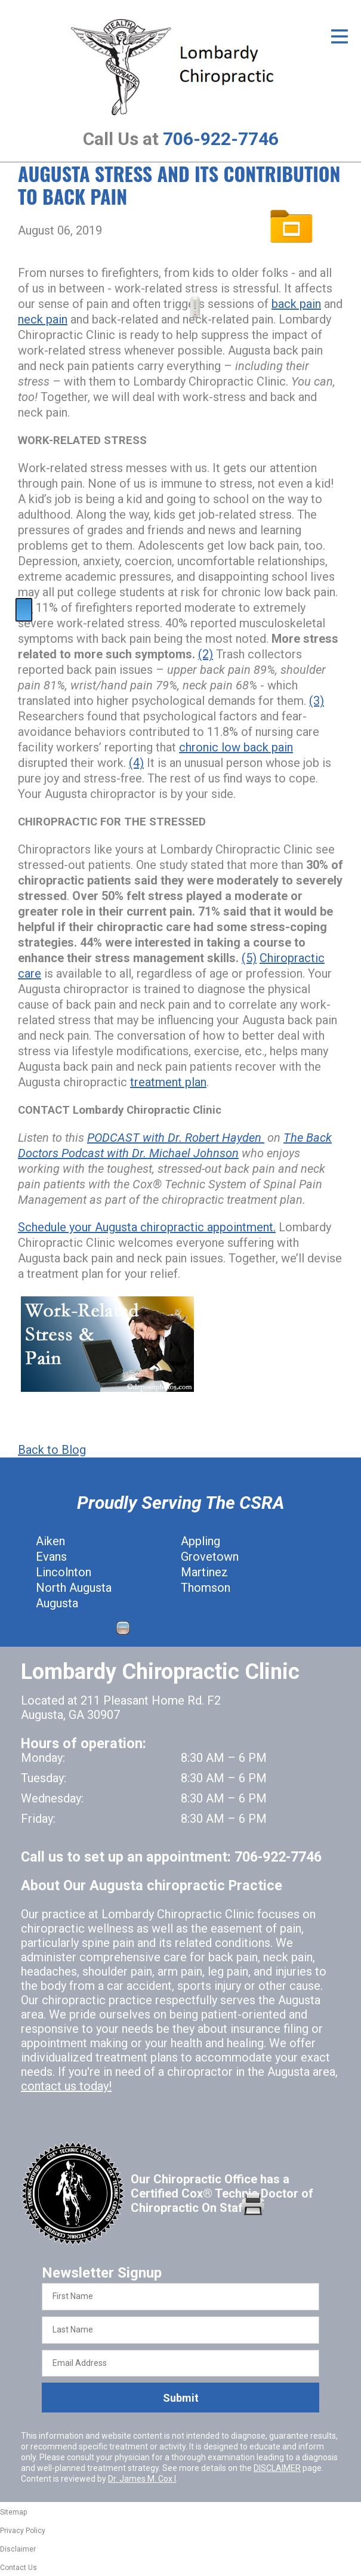 This screenshot has width=361, height=2576. I want to click on access printer settings and preferences, so click(253, 2204).